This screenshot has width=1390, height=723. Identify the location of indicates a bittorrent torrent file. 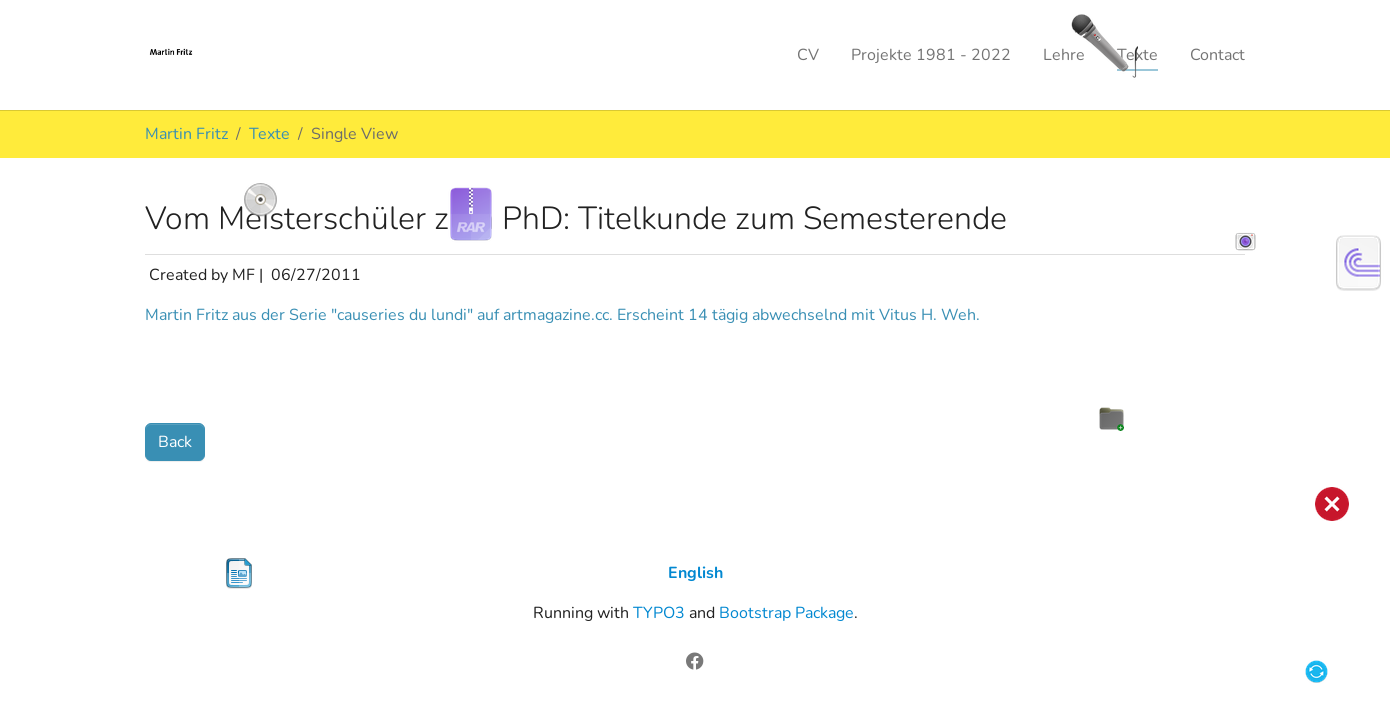
(1358, 262).